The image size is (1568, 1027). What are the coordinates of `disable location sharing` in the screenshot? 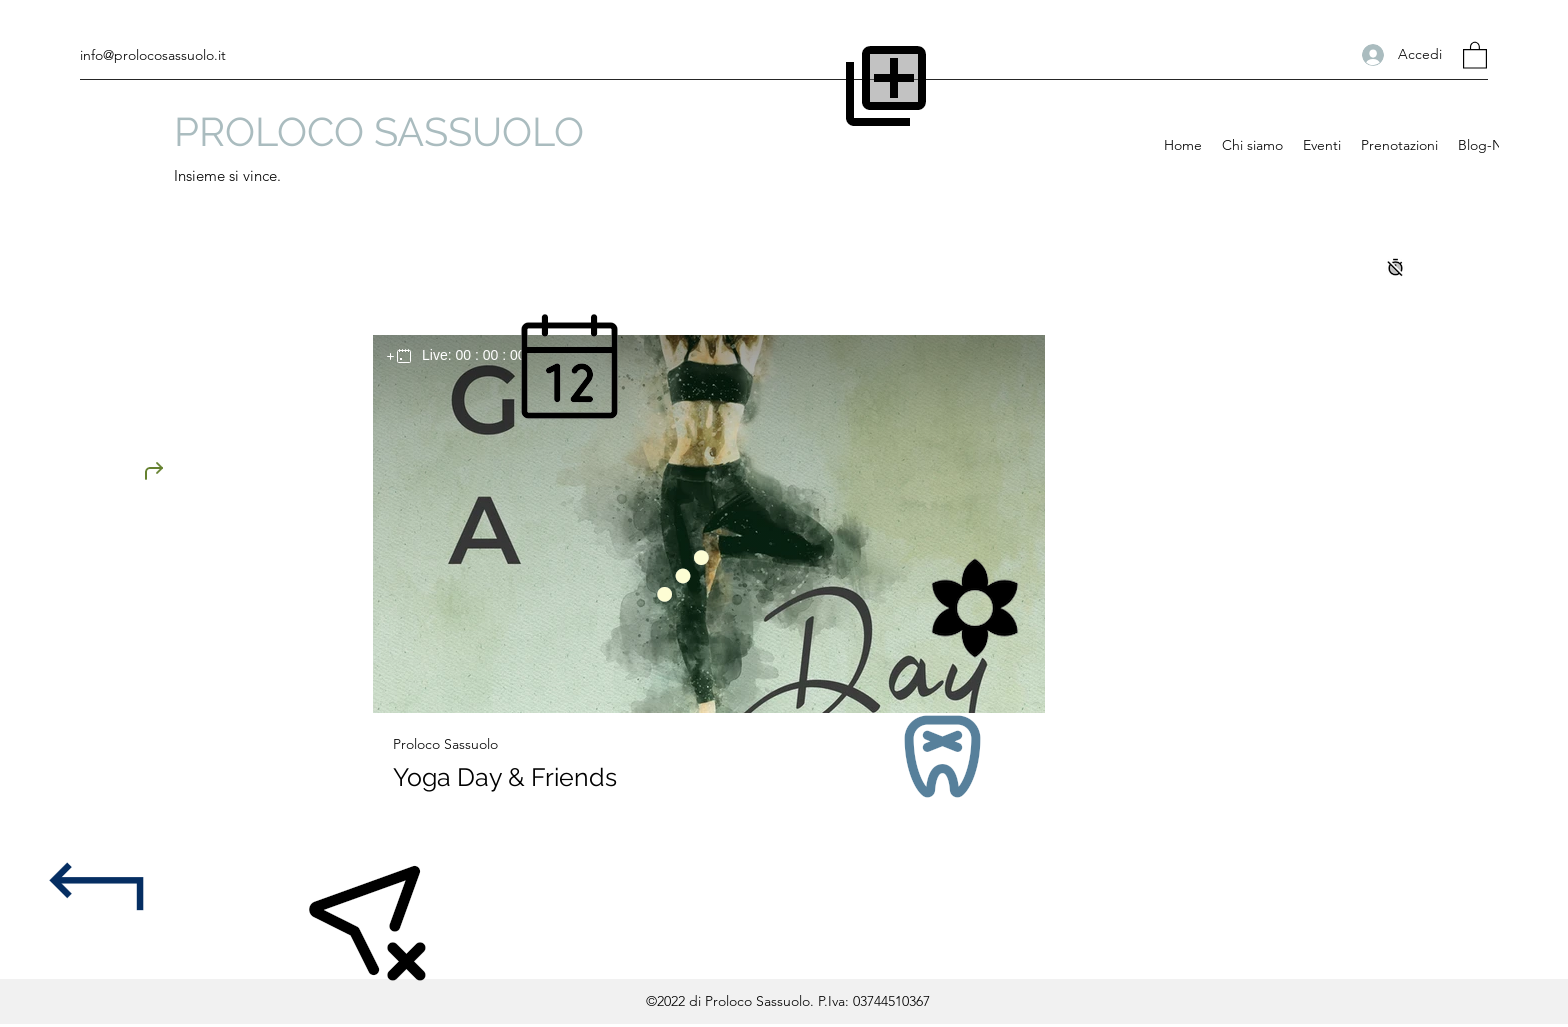 It's located at (365, 920).